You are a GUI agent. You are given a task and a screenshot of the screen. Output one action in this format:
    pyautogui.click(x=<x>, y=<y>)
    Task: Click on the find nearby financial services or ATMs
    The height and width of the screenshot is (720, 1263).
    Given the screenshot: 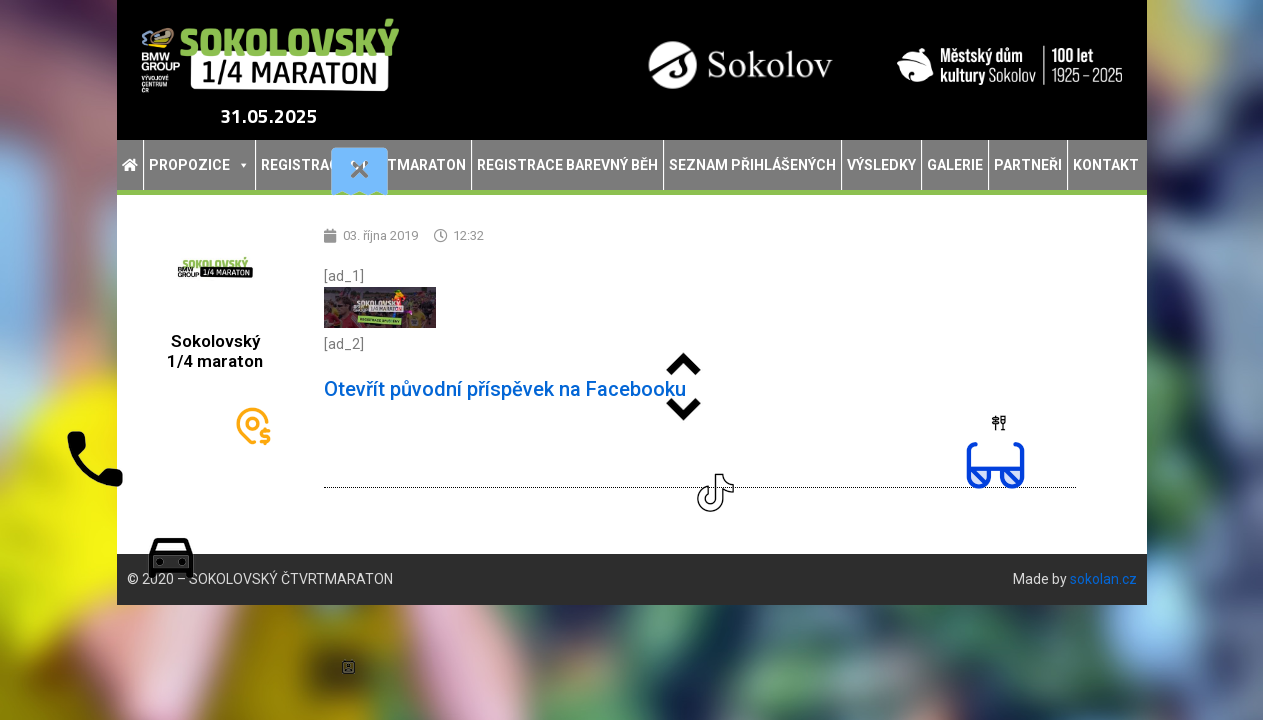 What is the action you would take?
    pyautogui.click(x=252, y=425)
    